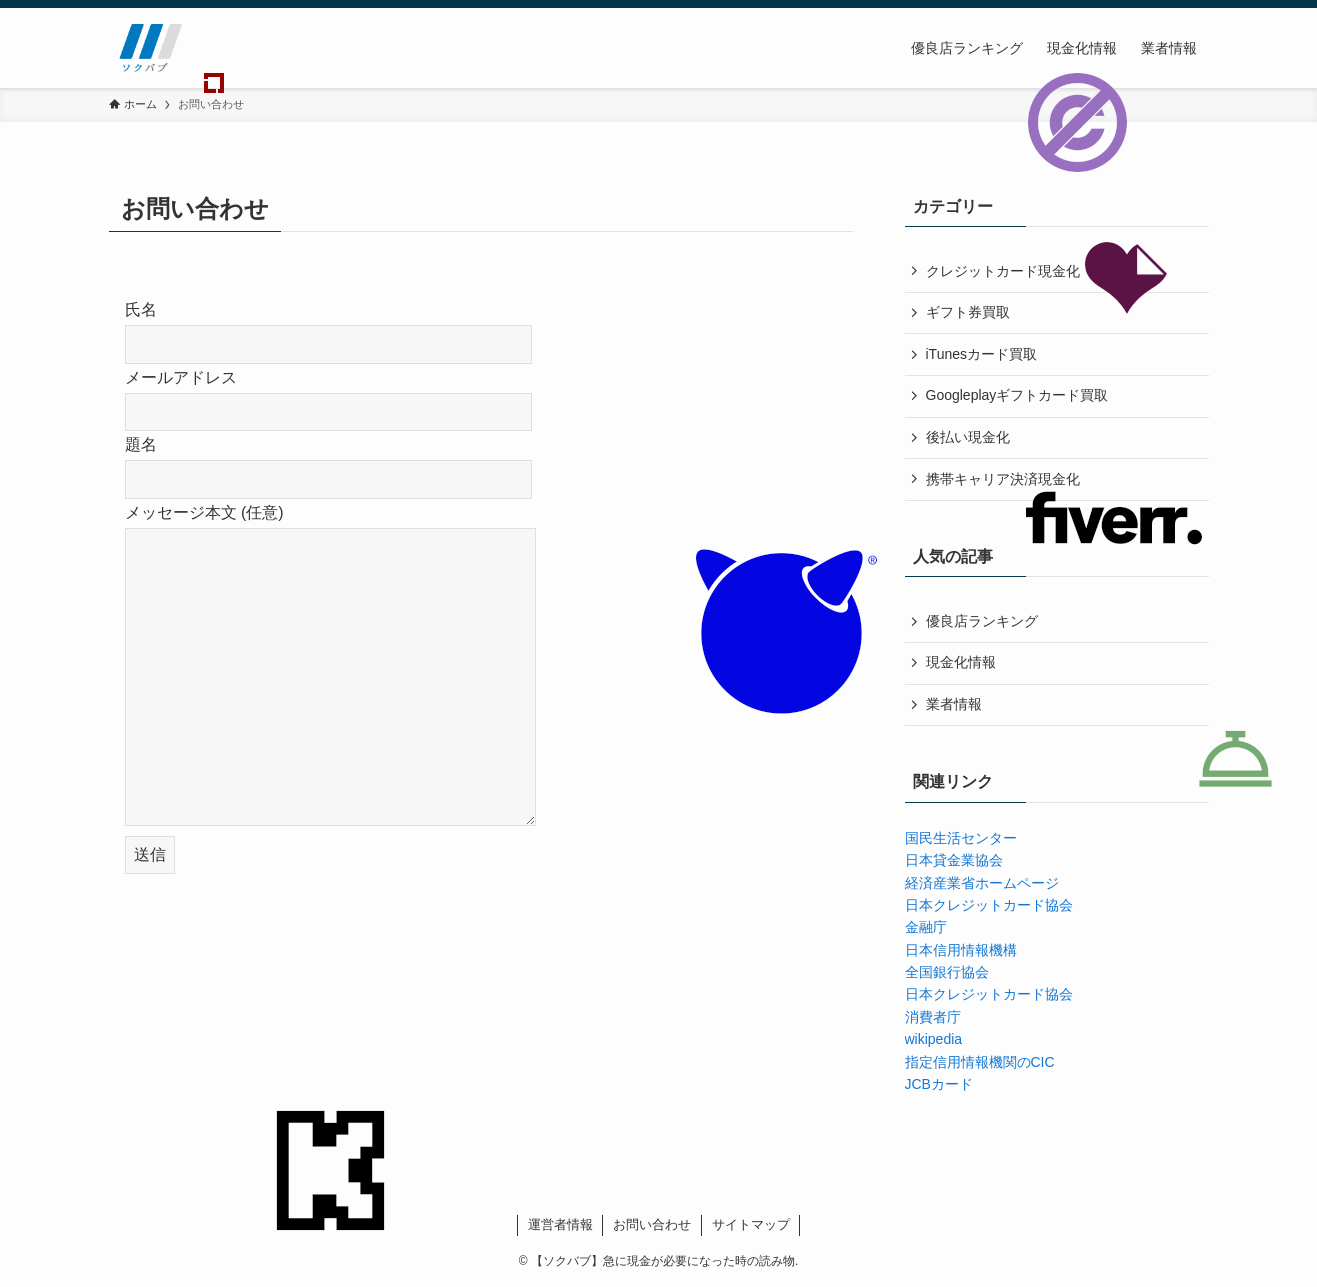 The width and height of the screenshot is (1317, 1287). Describe the element at coordinates (330, 1170) in the screenshot. I see `open kick streaming platform` at that location.